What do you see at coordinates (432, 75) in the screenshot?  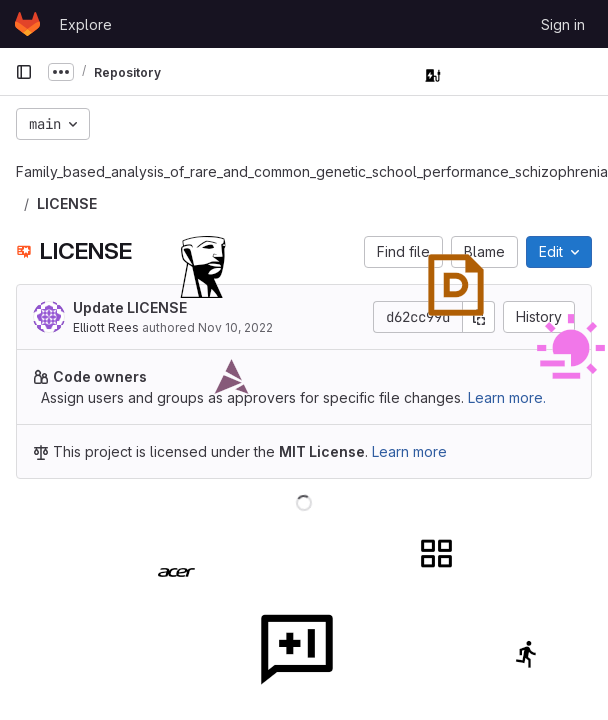 I see `find nearby electric vehicle charging stations` at bounding box center [432, 75].